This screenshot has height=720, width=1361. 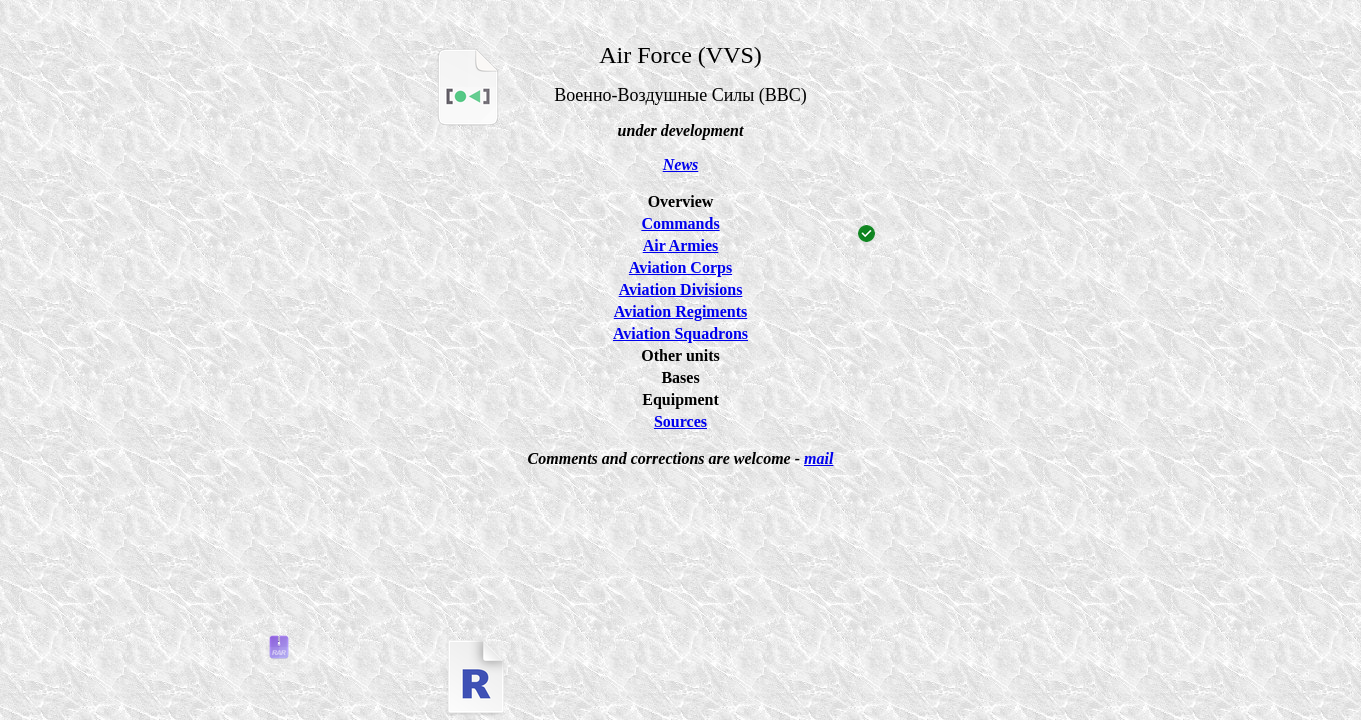 What do you see at coordinates (866, 233) in the screenshot?
I see `apply email filters to your mailbox` at bounding box center [866, 233].